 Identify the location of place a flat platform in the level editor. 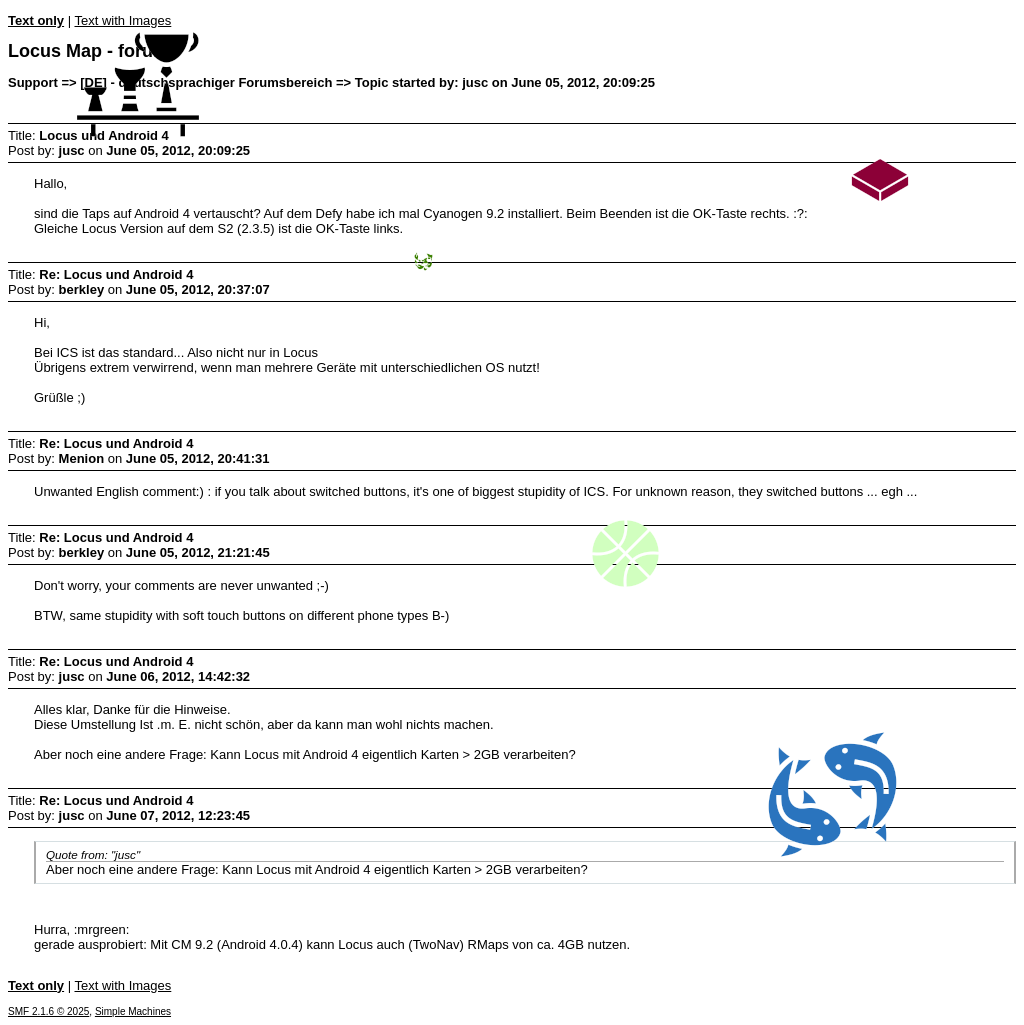
(880, 180).